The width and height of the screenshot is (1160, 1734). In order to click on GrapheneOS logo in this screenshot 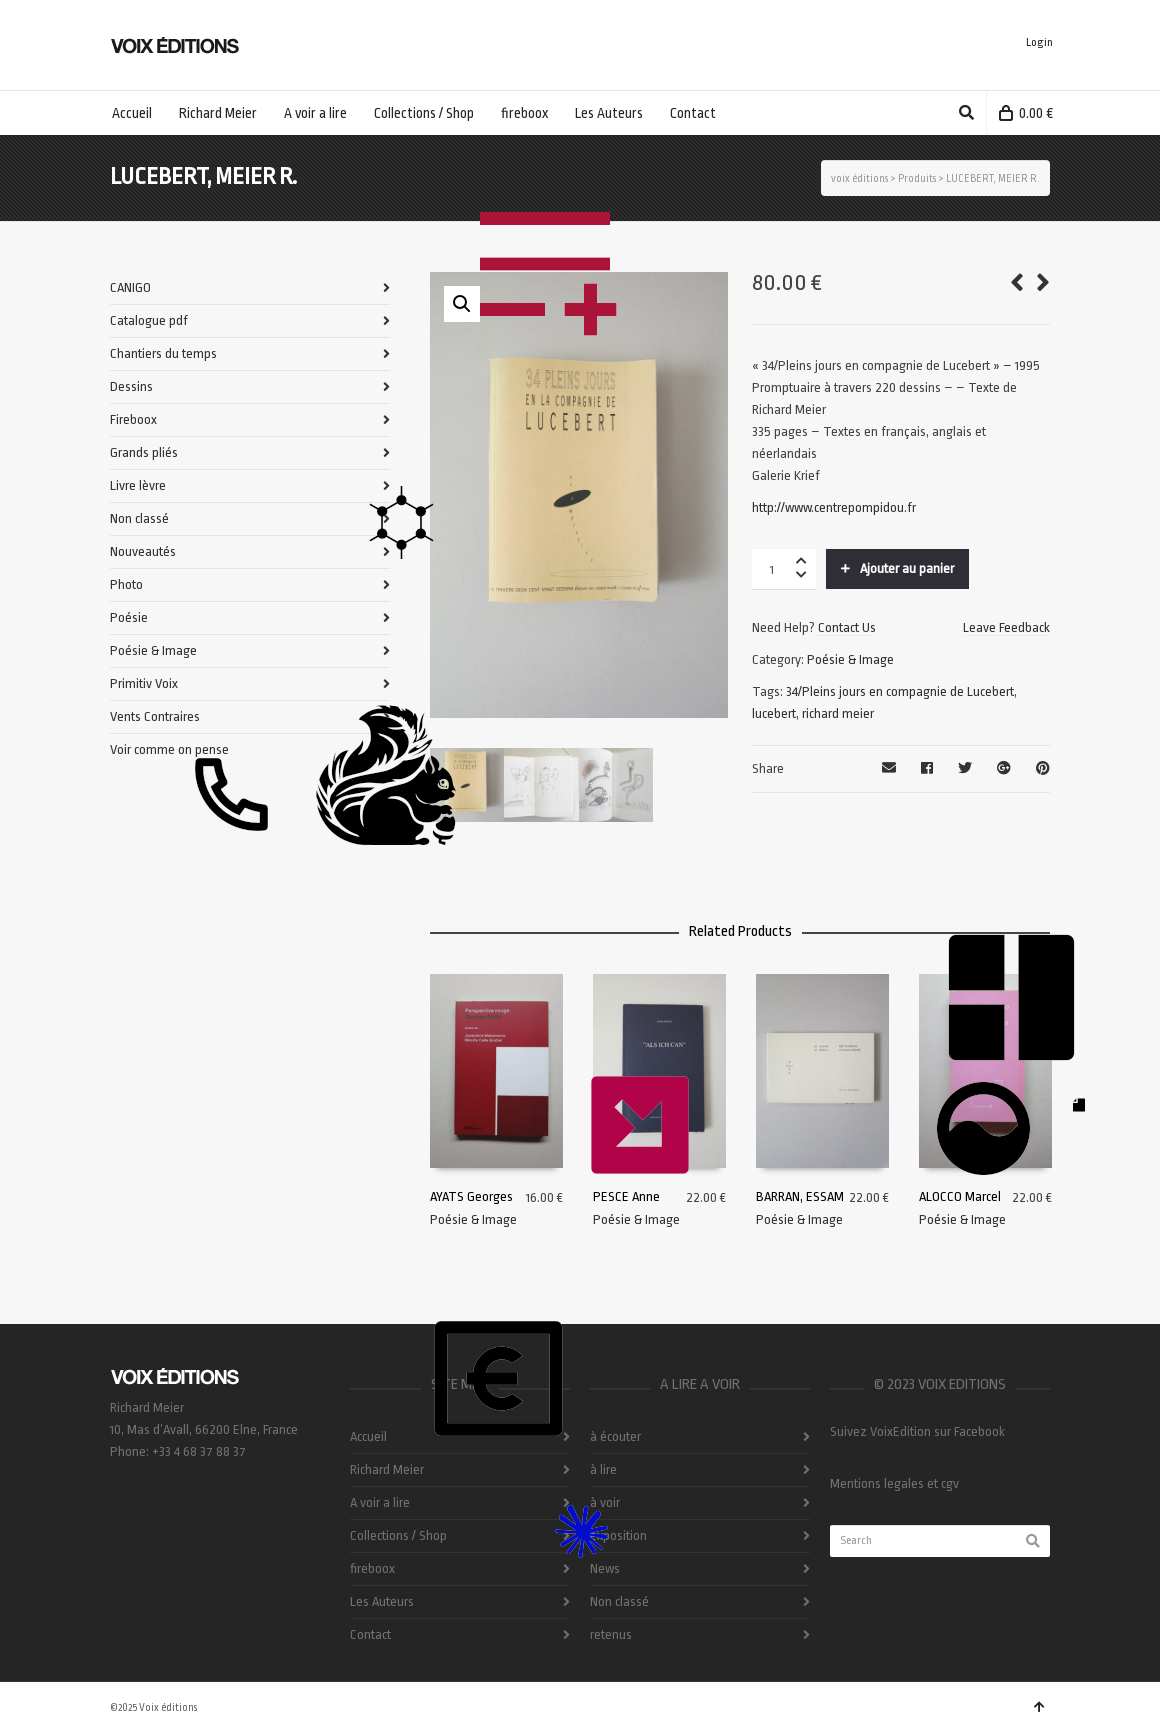, I will do `click(401, 522)`.